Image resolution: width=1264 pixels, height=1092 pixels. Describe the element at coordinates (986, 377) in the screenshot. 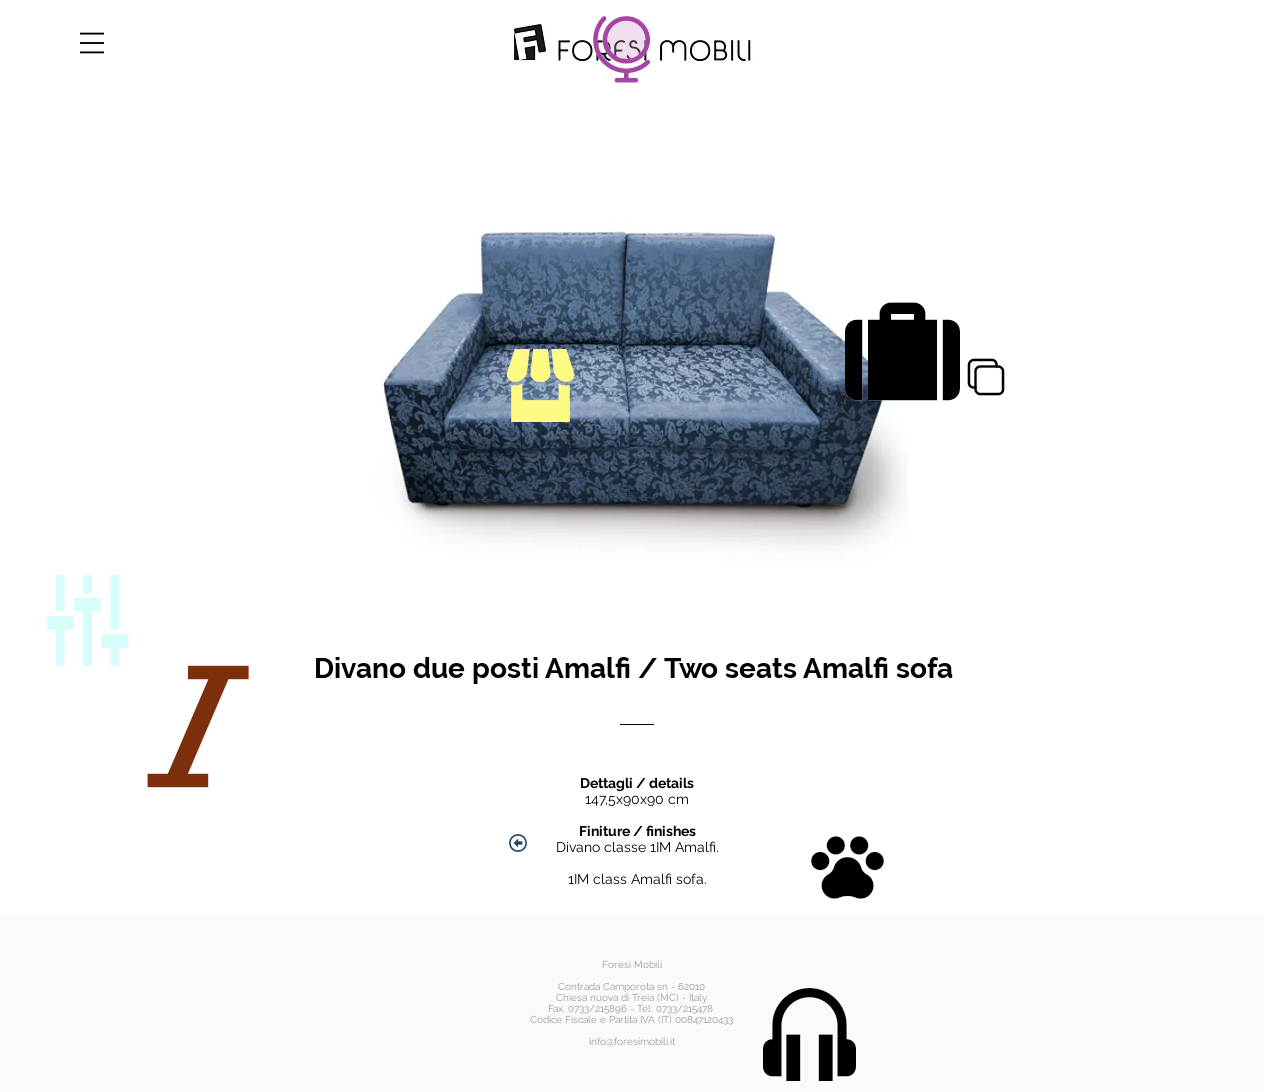

I see `copy to clipboard` at that location.